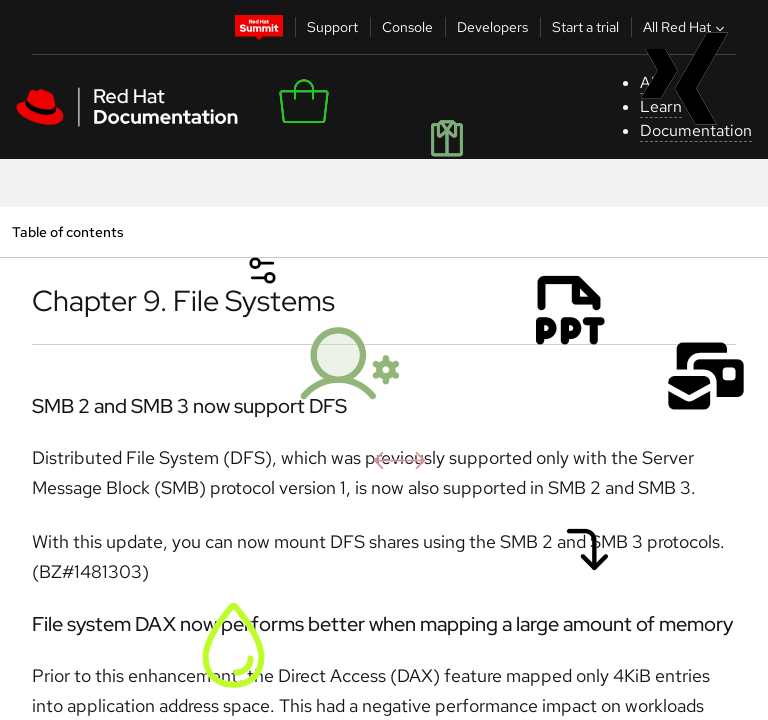 The height and width of the screenshot is (720, 768). What do you see at coordinates (706, 376) in the screenshot?
I see `access bulk mail or mass messaging` at bounding box center [706, 376].